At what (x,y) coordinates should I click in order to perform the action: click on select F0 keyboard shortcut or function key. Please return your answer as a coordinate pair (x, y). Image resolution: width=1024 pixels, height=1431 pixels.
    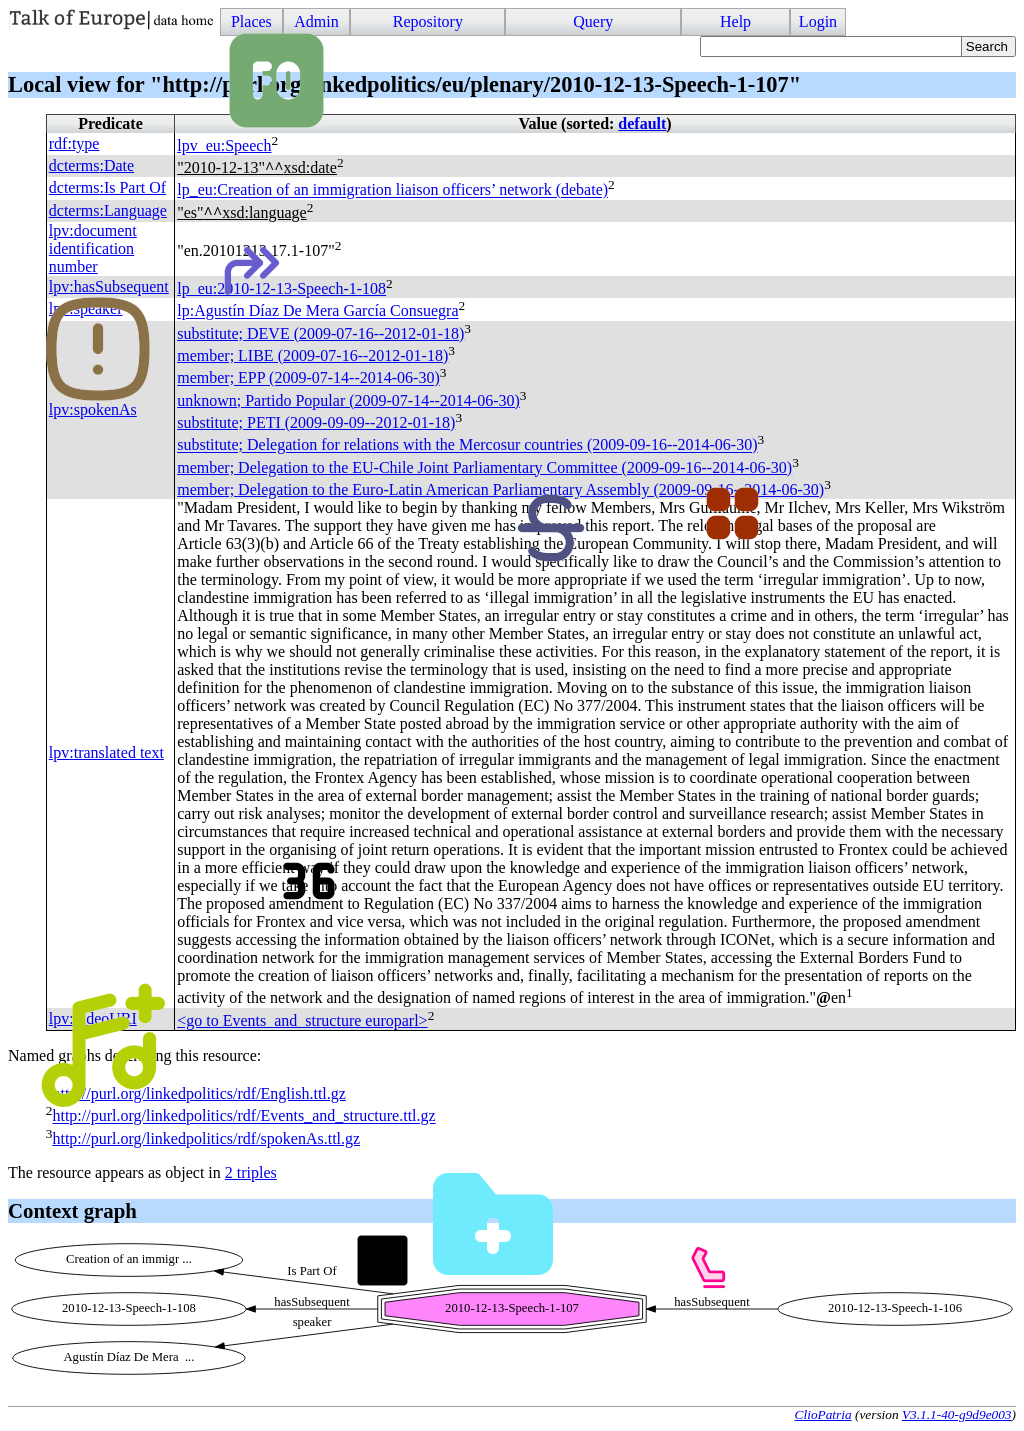
    Looking at the image, I should click on (276, 80).